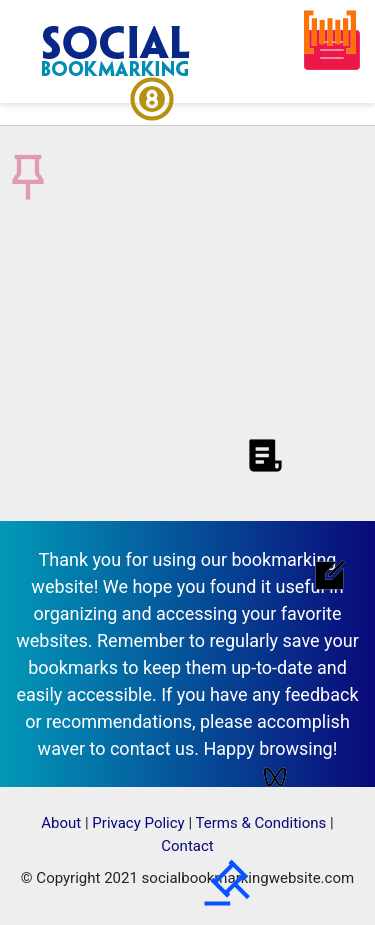 The height and width of the screenshot is (925, 375). I want to click on visit papers with code website, so click(330, 32).